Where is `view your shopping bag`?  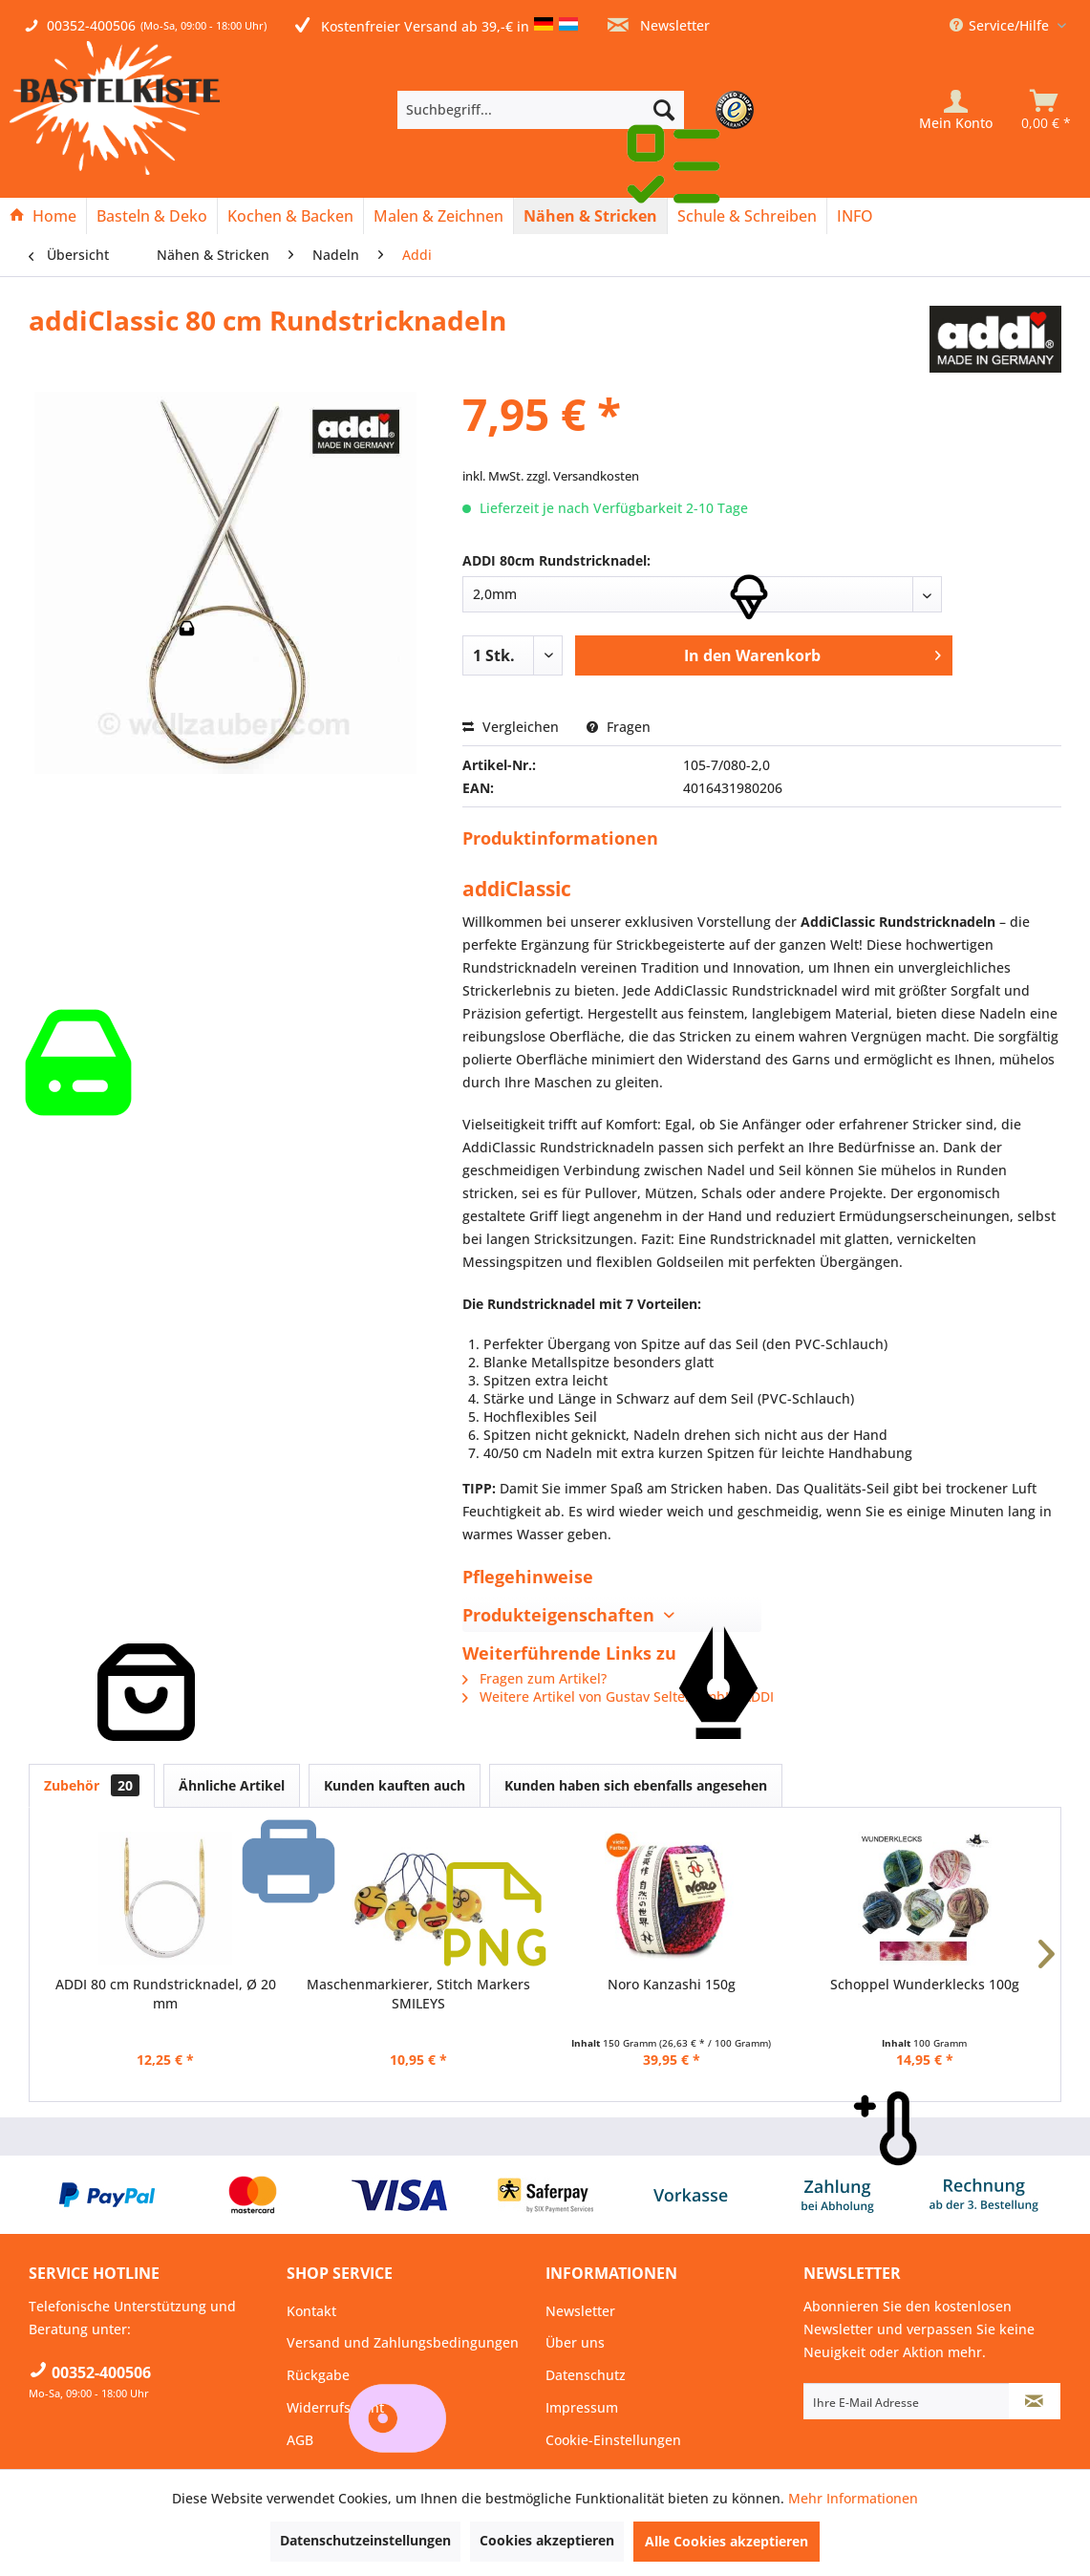
view your shopping bag is located at coordinates (146, 1692).